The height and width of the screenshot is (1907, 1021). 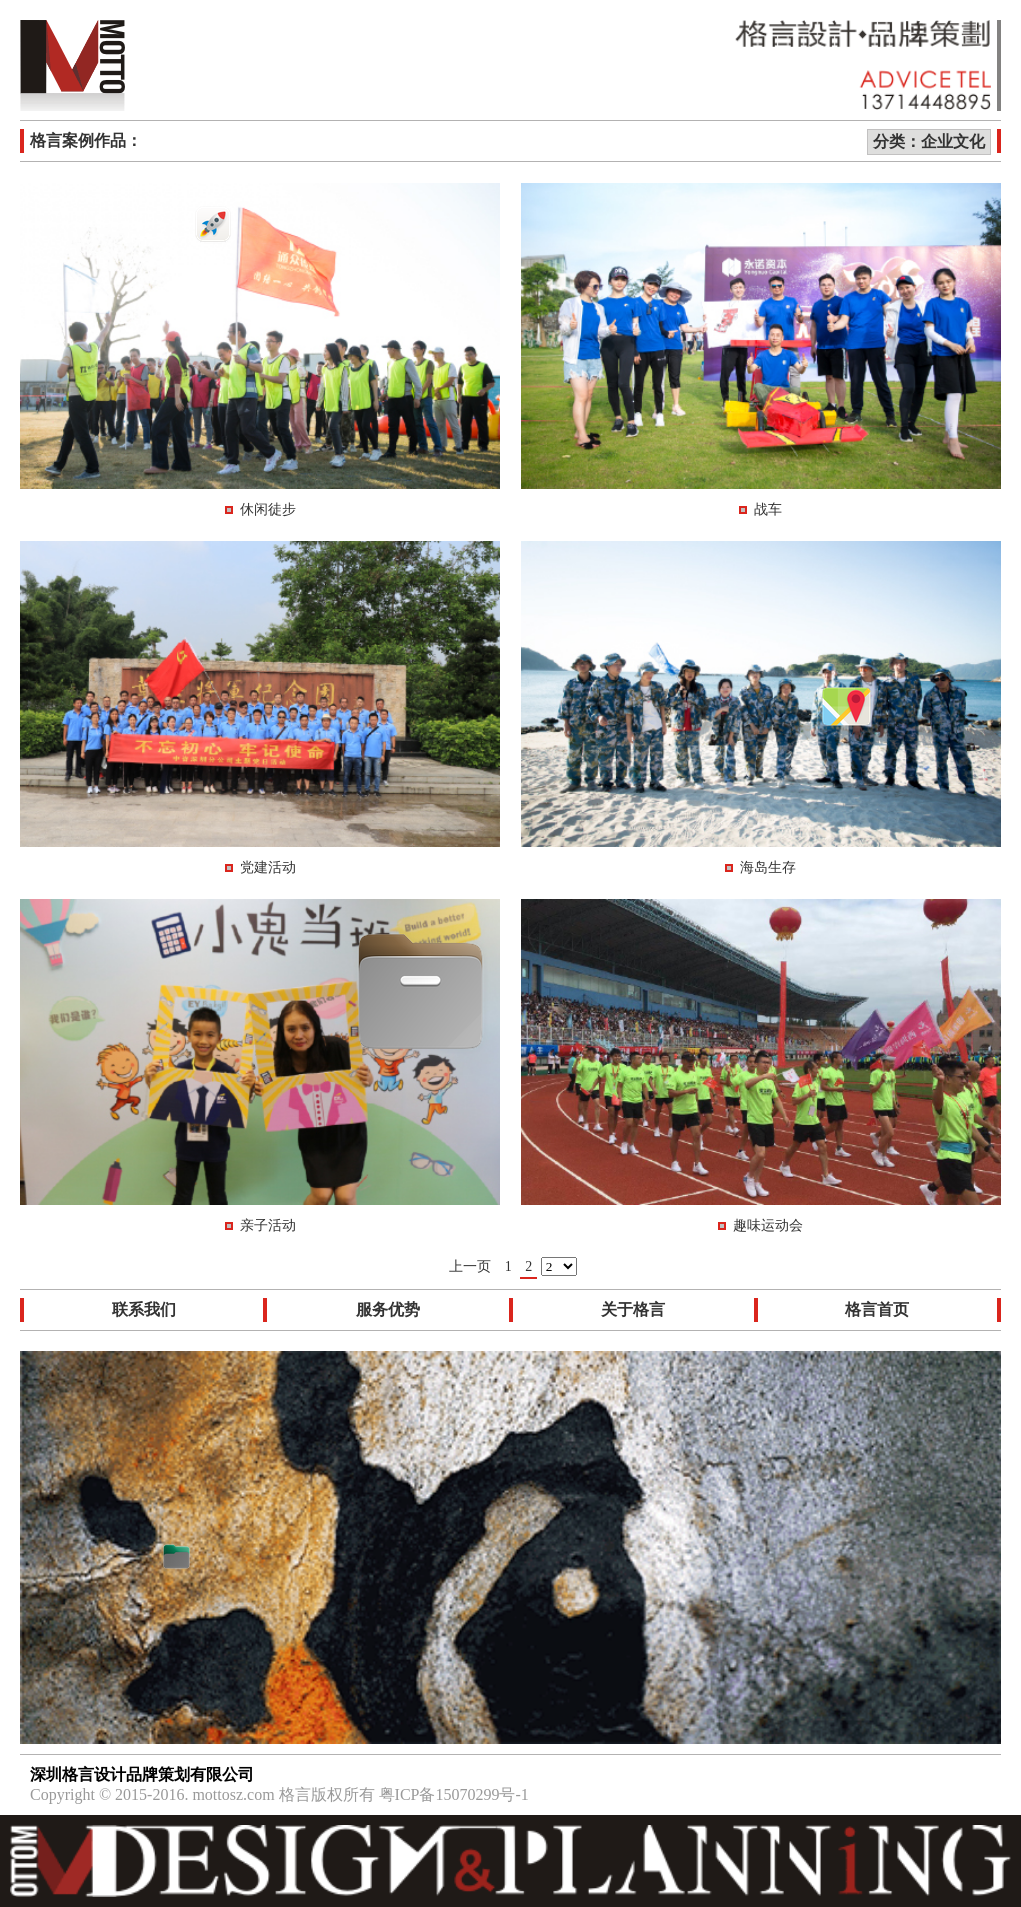 I want to click on open gnome maps application, so click(x=846, y=706).